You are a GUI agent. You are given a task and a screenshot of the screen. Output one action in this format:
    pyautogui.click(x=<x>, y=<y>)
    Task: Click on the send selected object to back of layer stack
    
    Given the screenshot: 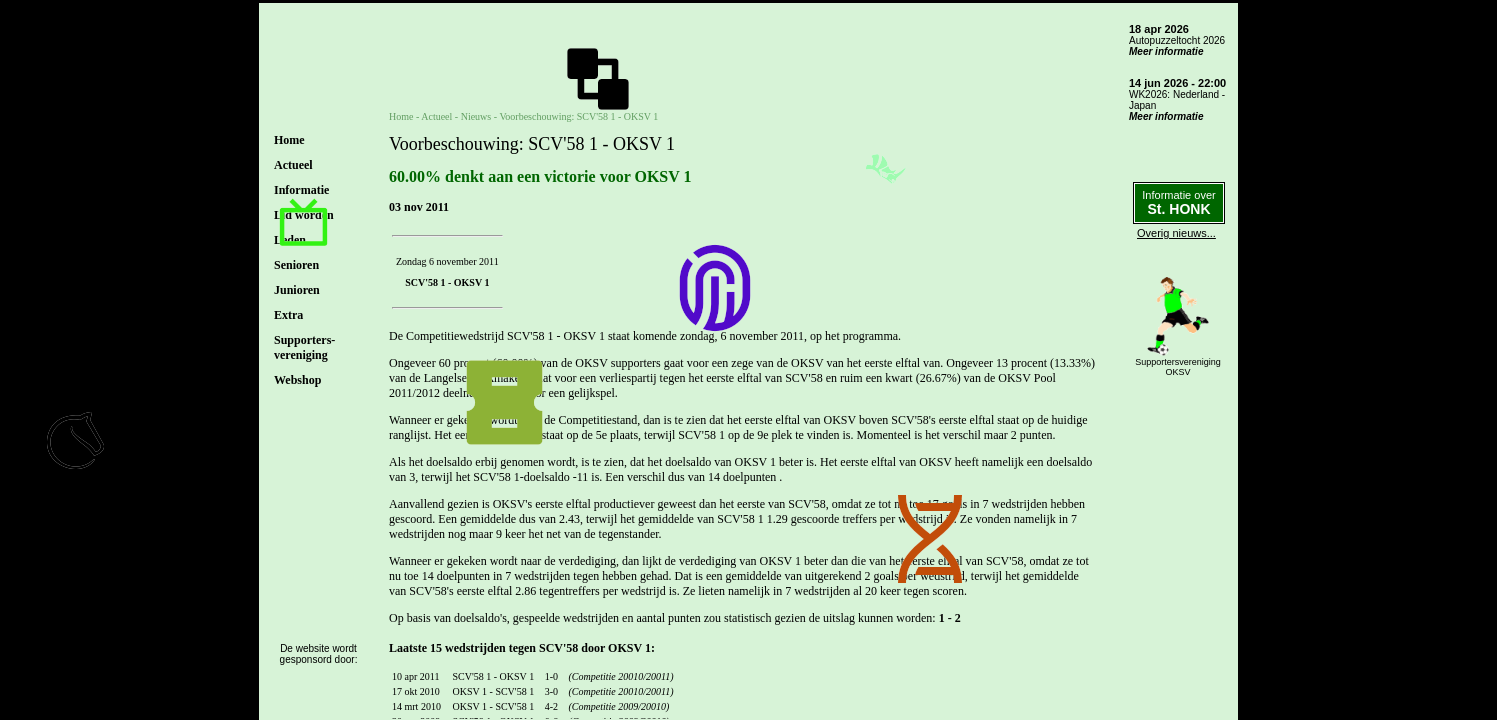 What is the action you would take?
    pyautogui.click(x=598, y=79)
    